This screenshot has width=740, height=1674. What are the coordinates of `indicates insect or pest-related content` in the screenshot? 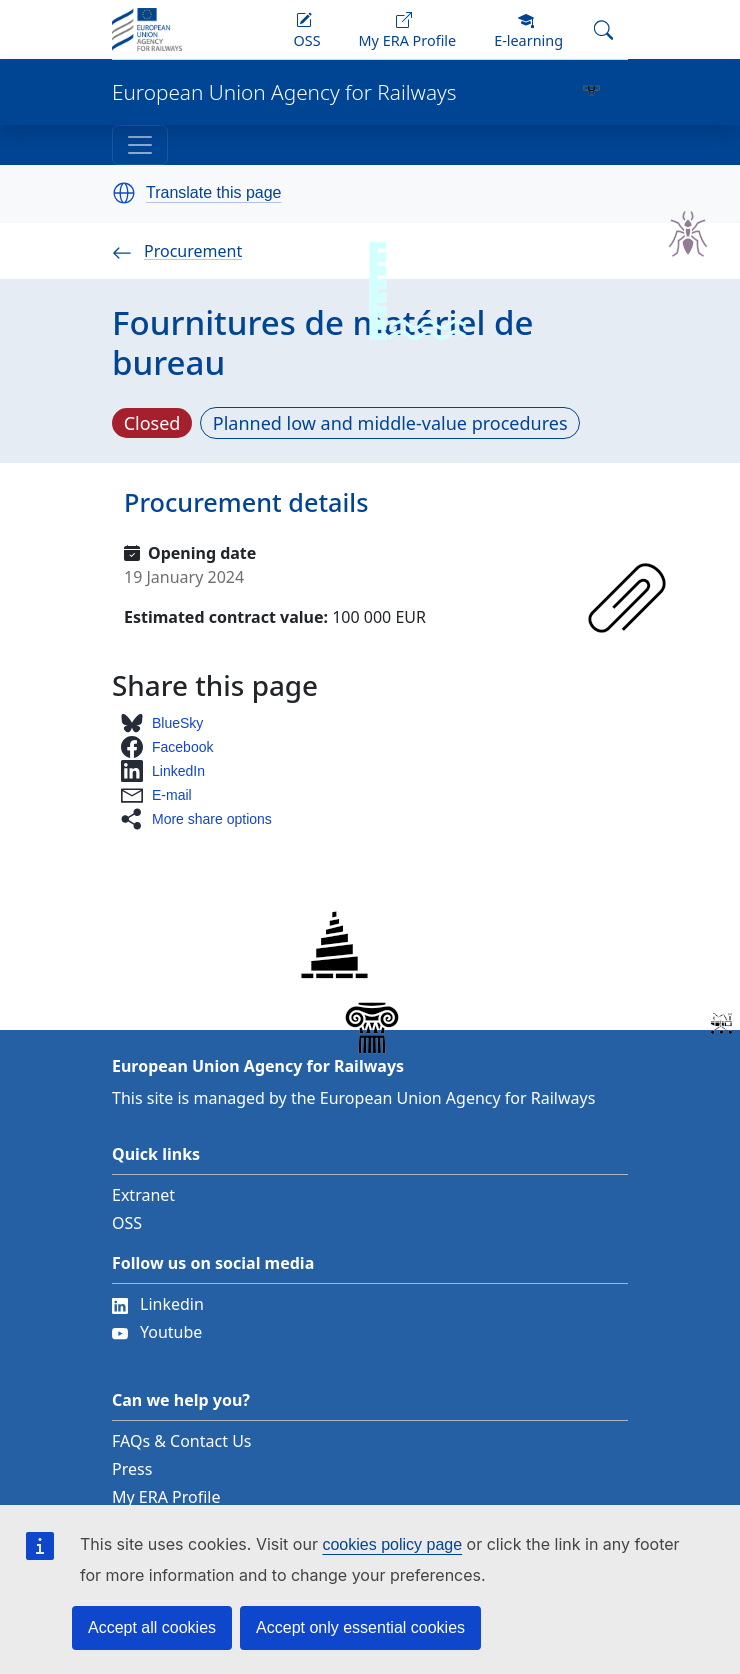 It's located at (688, 234).